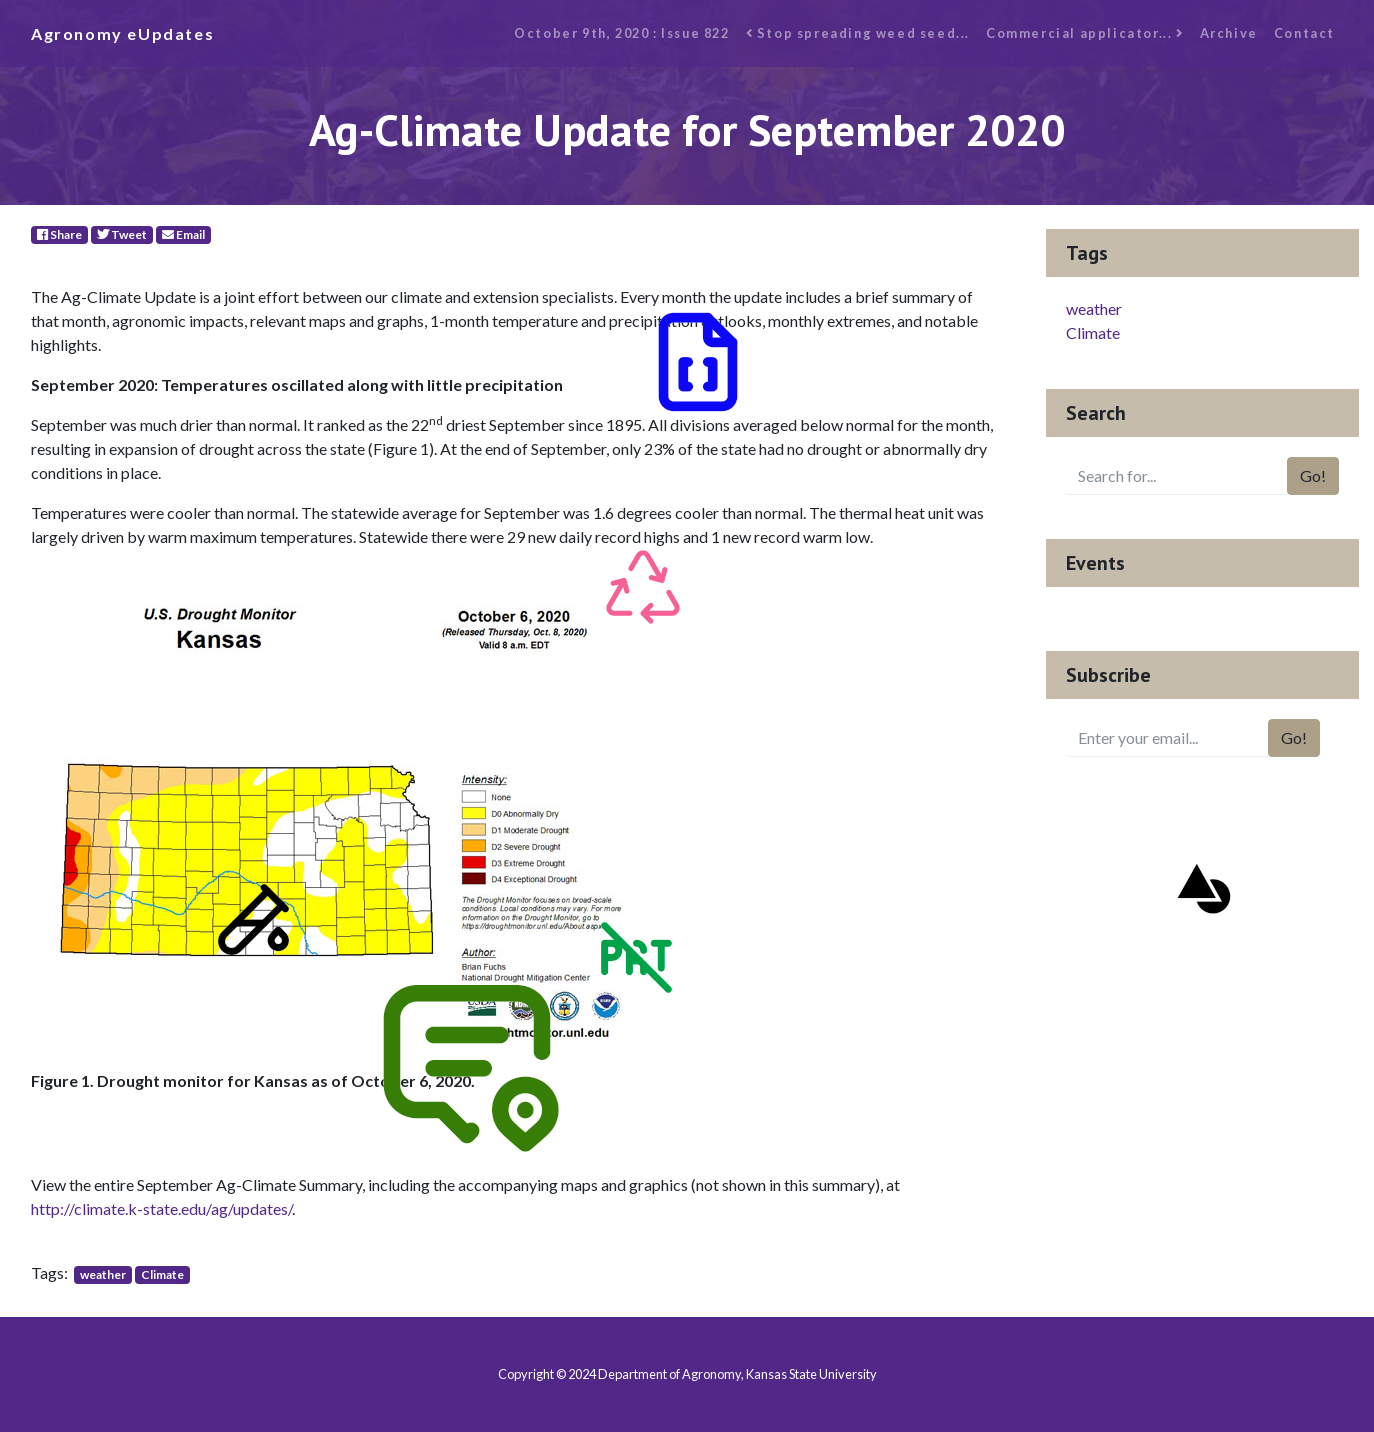 The height and width of the screenshot is (1432, 1374). What do you see at coordinates (1204, 889) in the screenshot?
I see `access shape tools or drawing options` at bounding box center [1204, 889].